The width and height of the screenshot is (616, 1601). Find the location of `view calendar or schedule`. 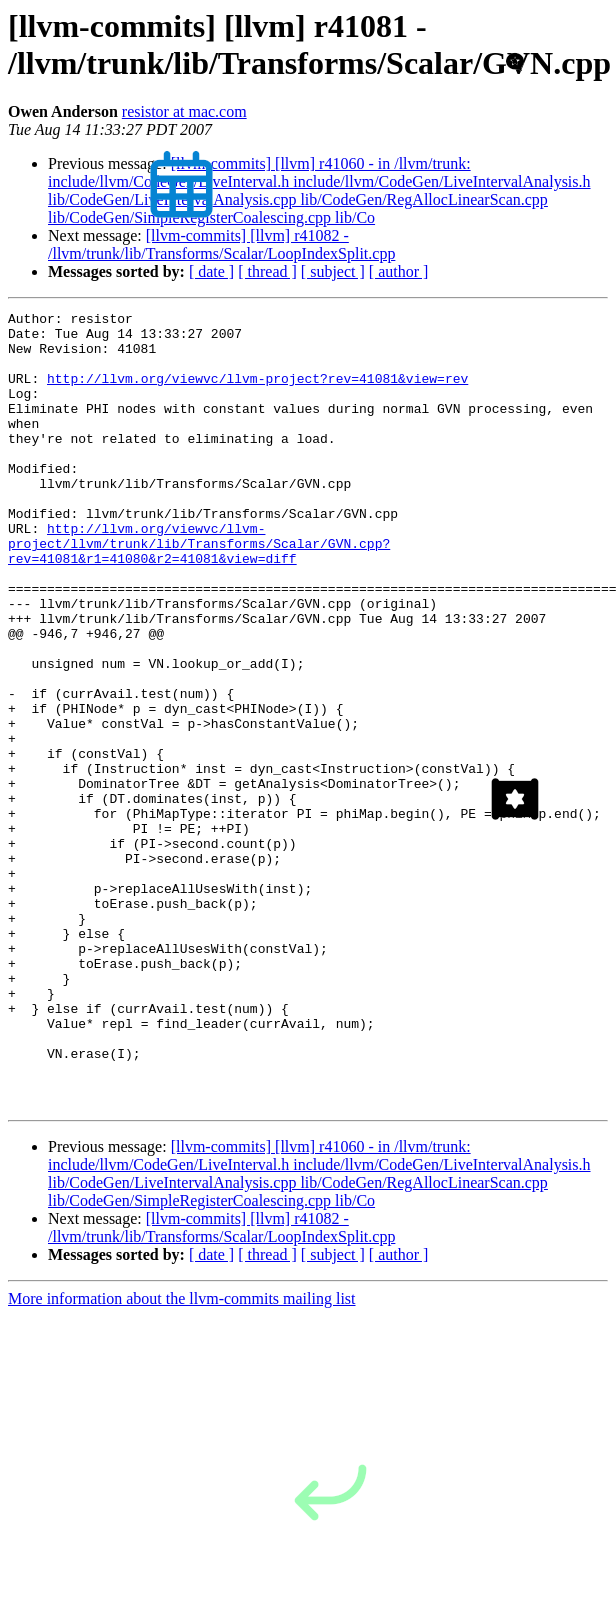

view calendar or schedule is located at coordinates (181, 186).